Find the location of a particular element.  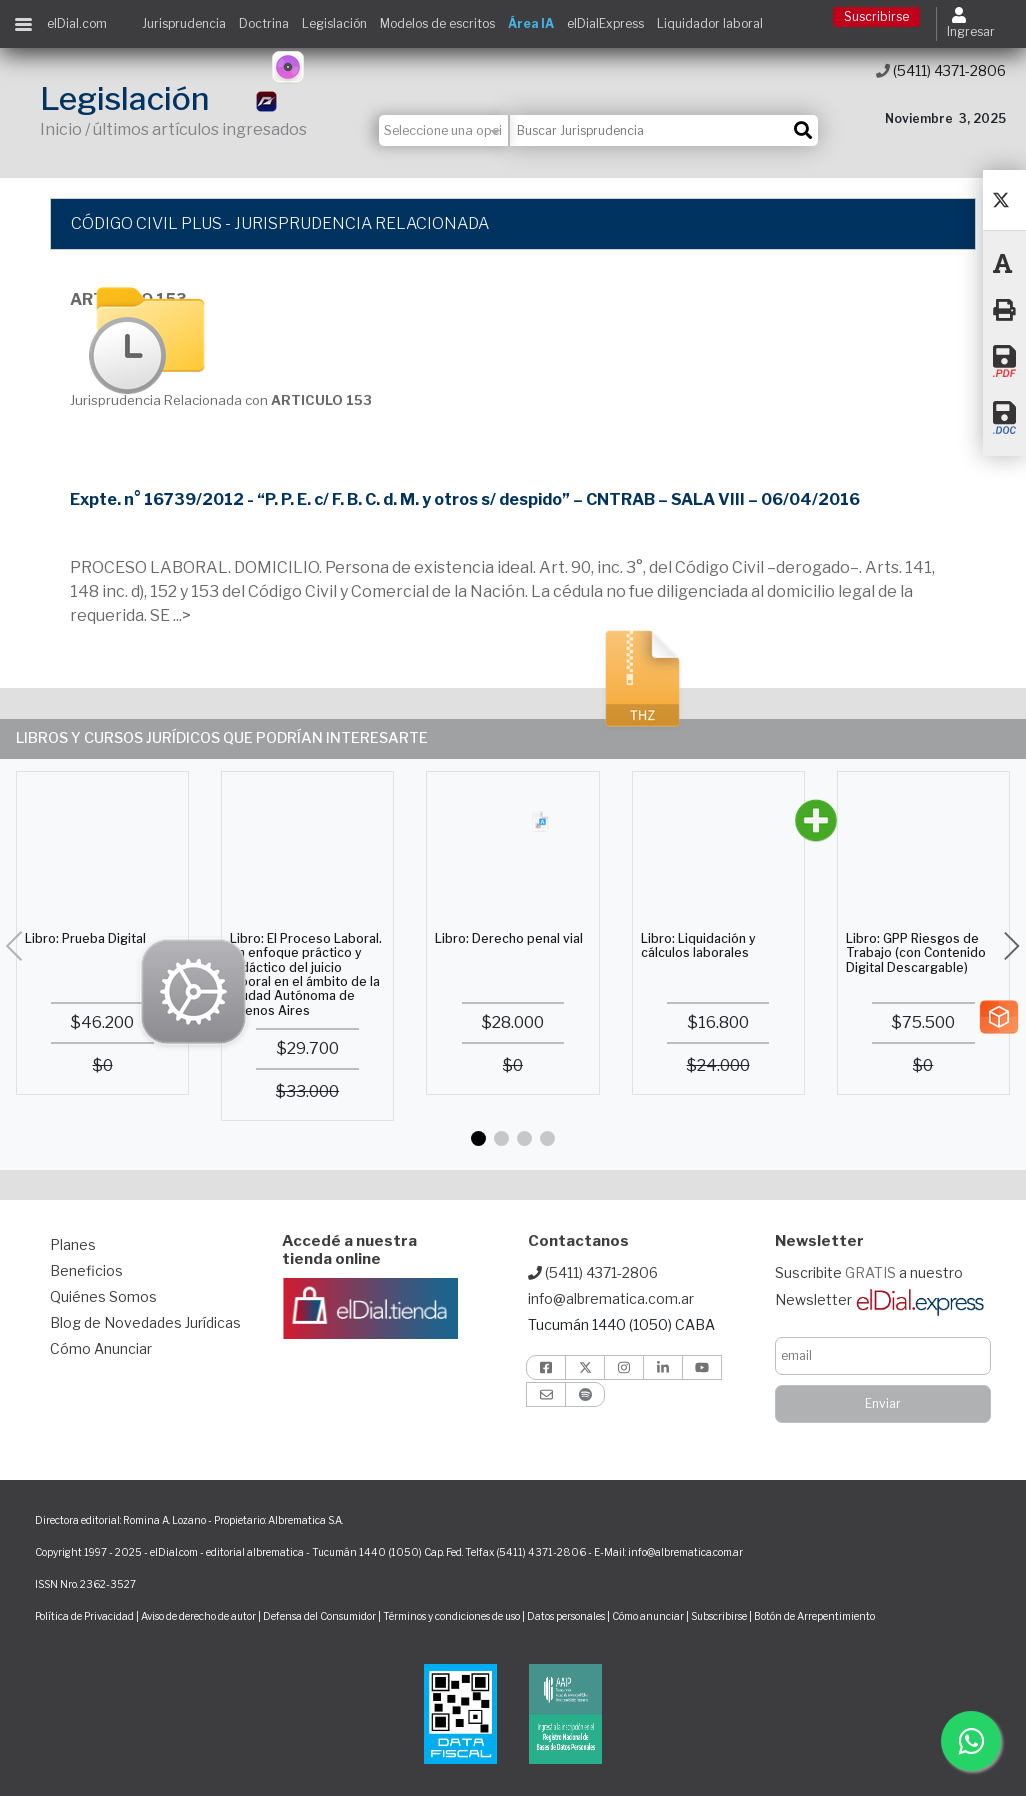

a gettext translation file (.po/.pot) is located at coordinates (540, 821).